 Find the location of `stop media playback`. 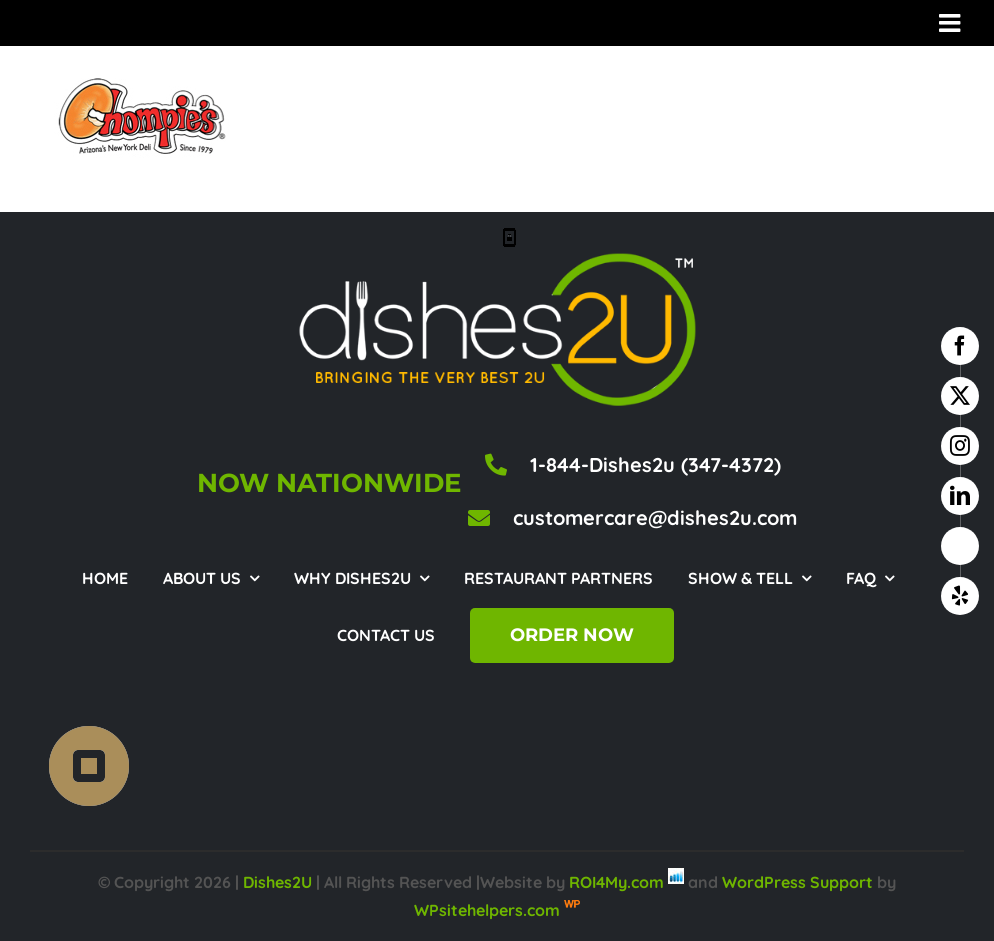

stop media playback is located at coordinates (89, 766).